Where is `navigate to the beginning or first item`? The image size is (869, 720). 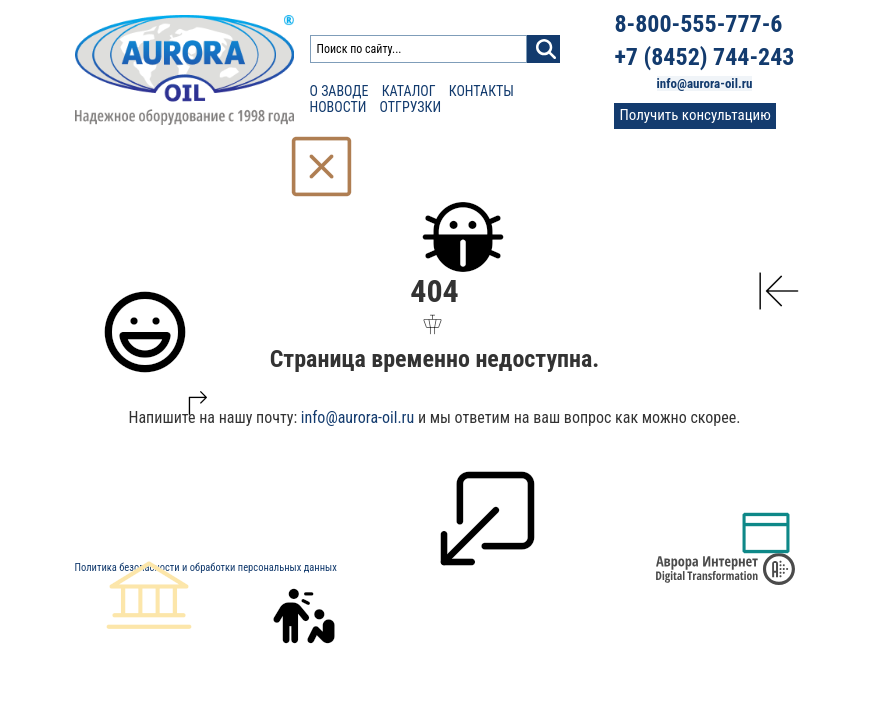 navigate to the beginning or first item is located at coordinates (778, 291).